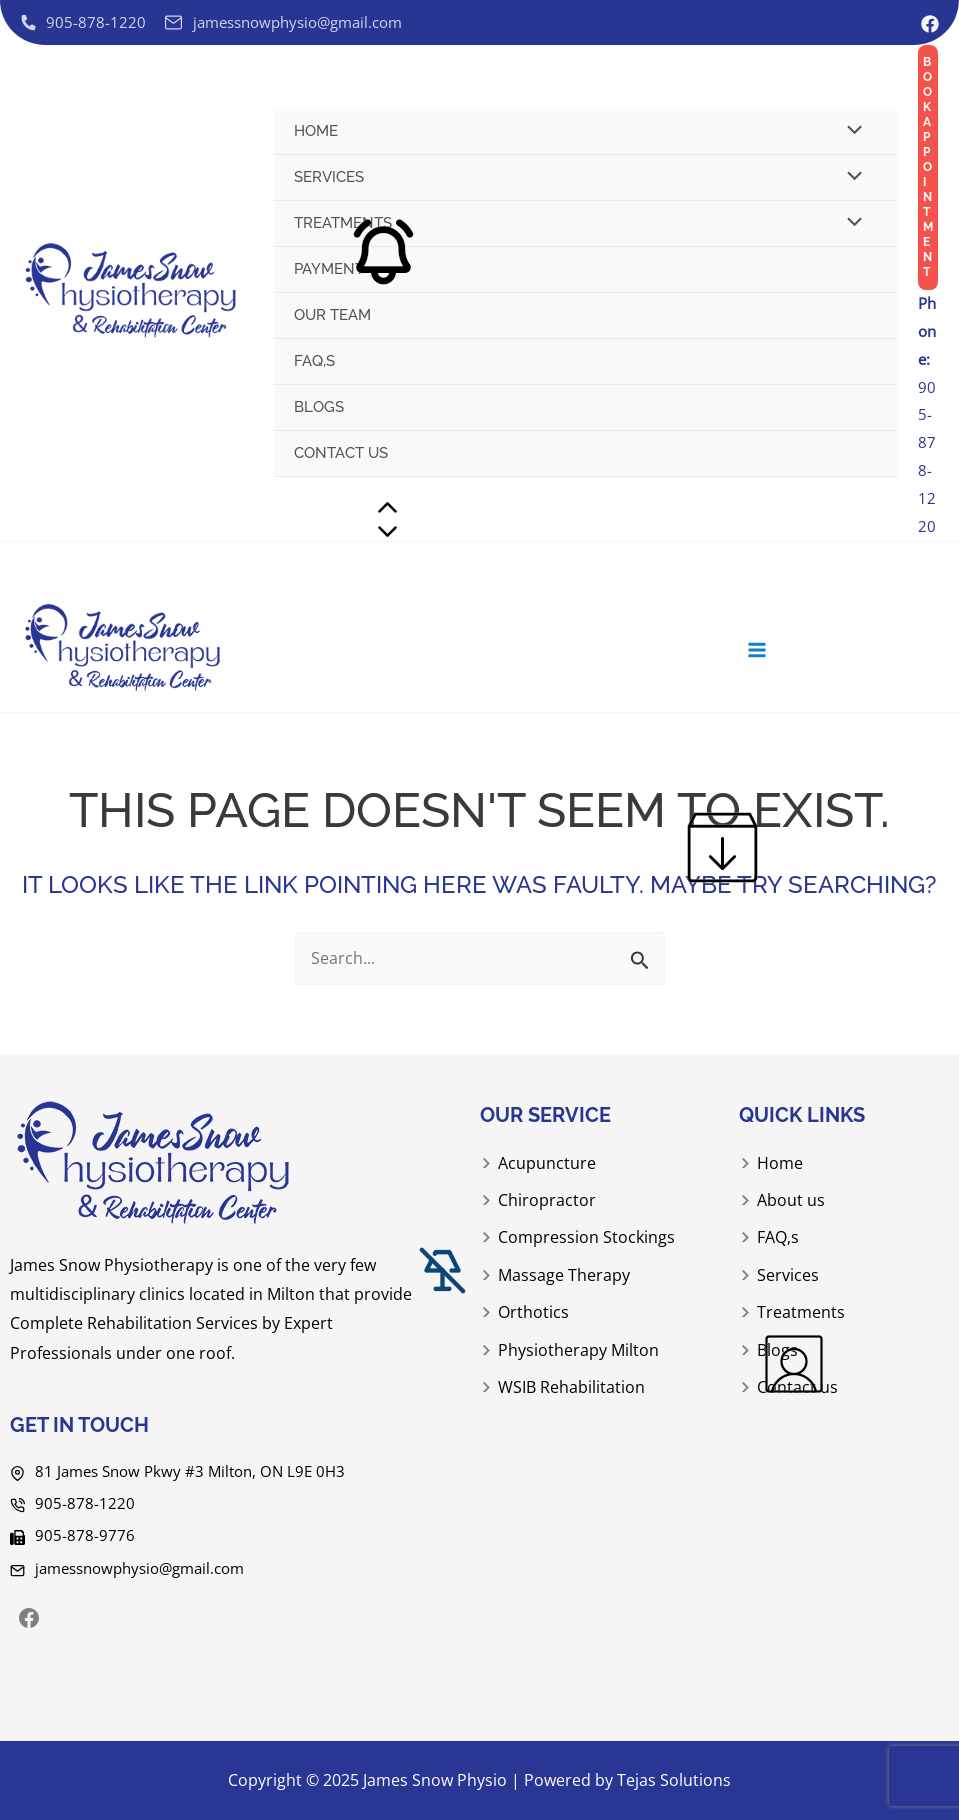 This screenshot has width=959, height=1820. I want to click on turn off desk lamp, so click(442, 1270).